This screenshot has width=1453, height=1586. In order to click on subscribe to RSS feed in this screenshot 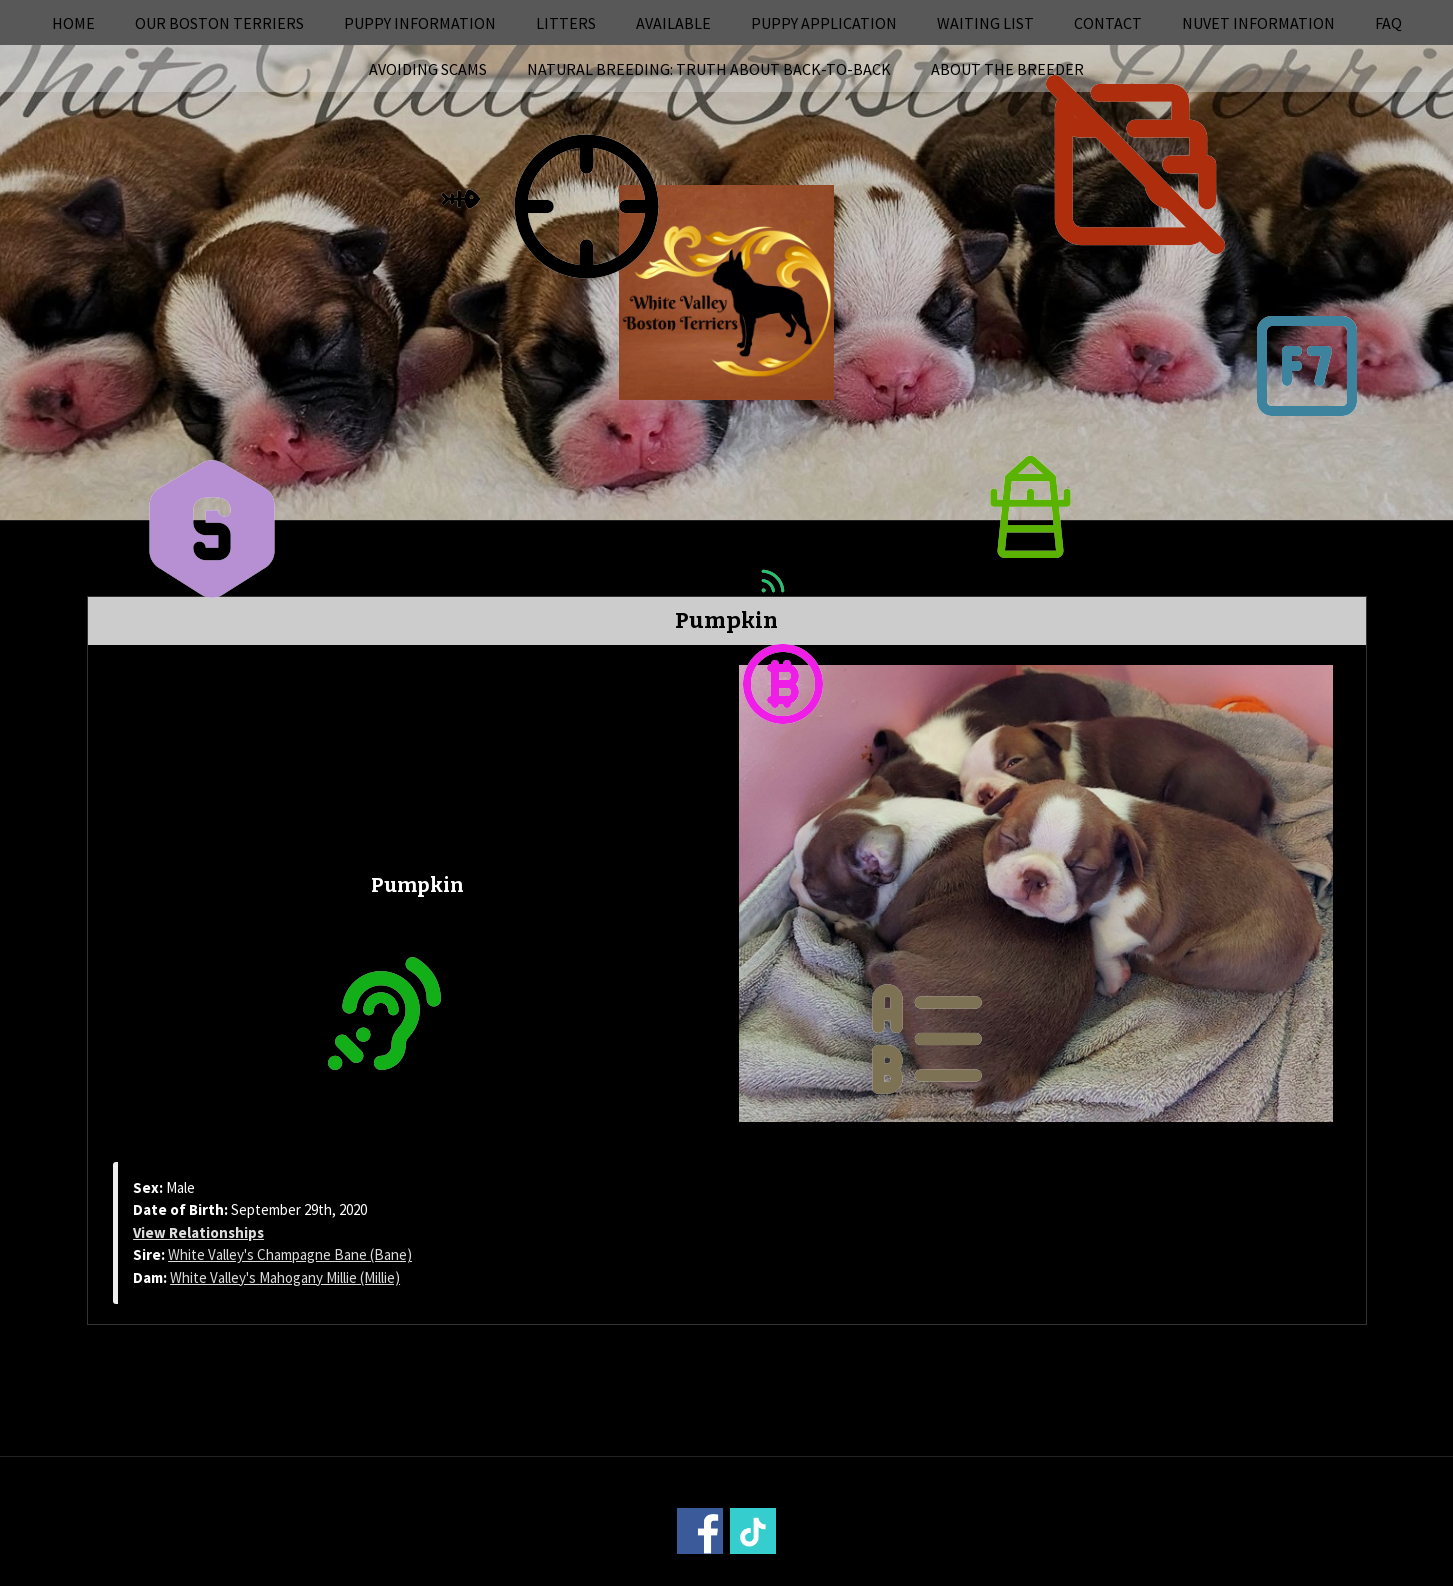, I will do `click(773, 581)`.